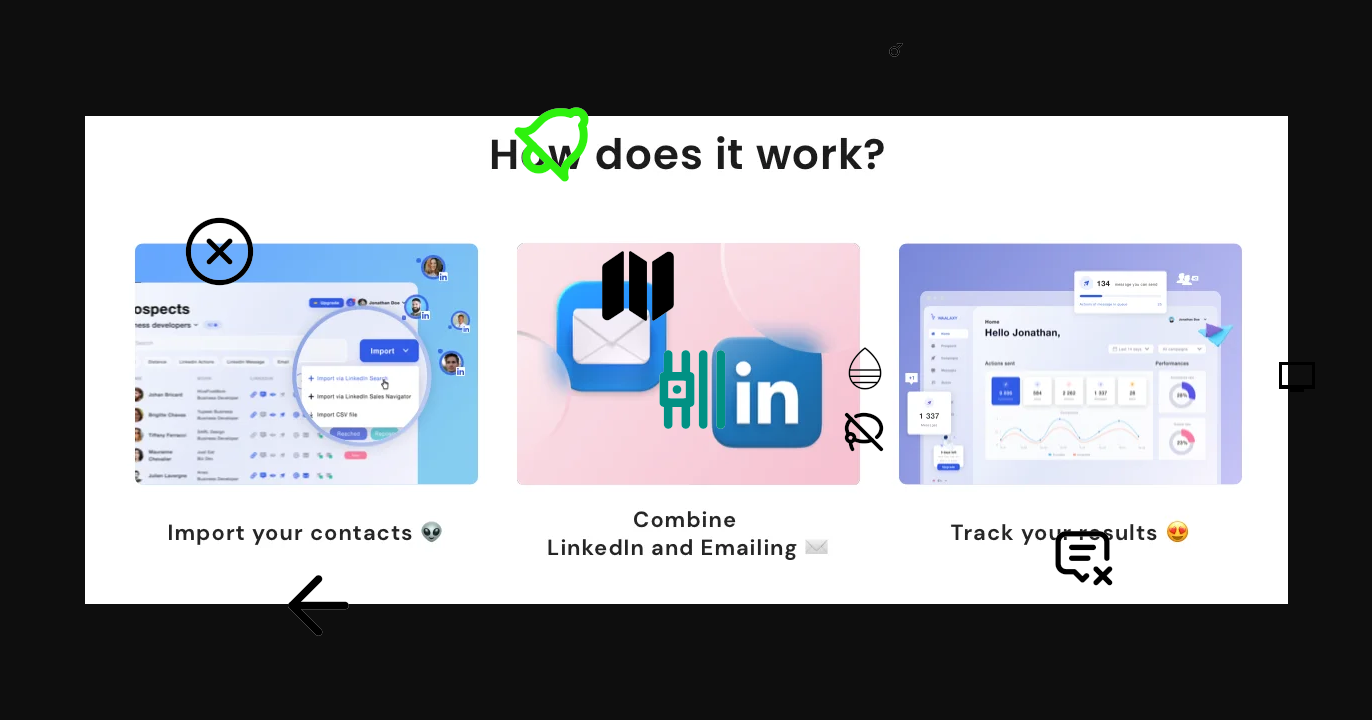 The image size is (1372, 720). What do you see at coordinates (865, 370) in the screenshot?
I see `indicates partial fill level or liquid amount` at bounding box center [865, 370].